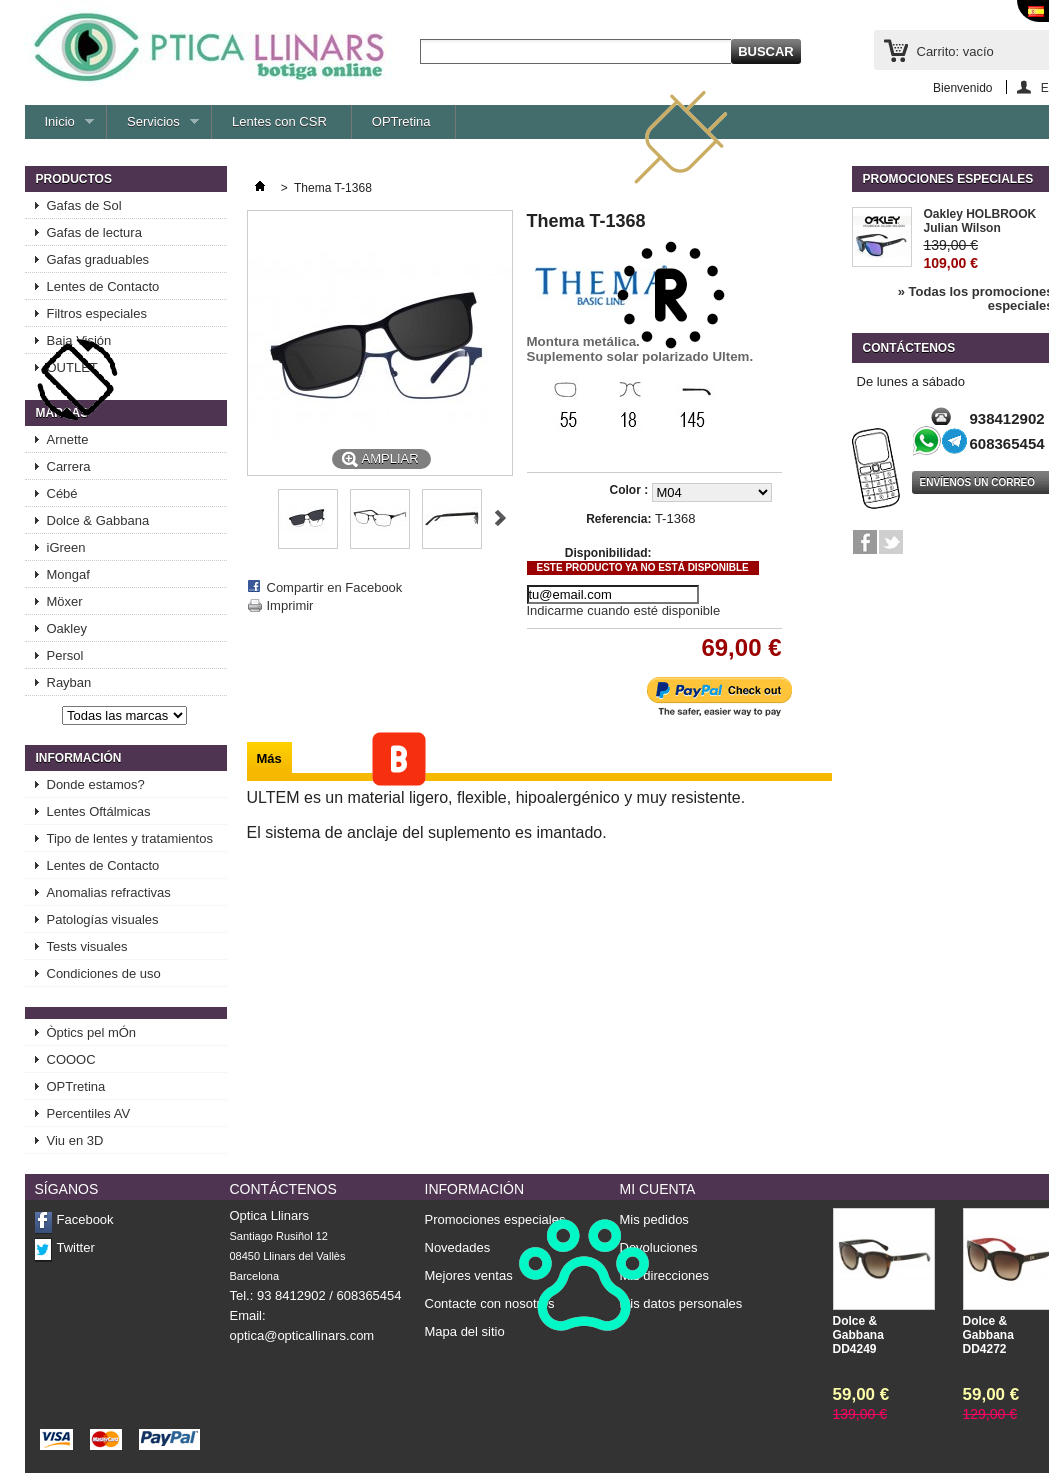 The height and width of the screenshot is (1473, 1049). What do you see at coordinates (77, 379) in the screenshot?
I see `rotate screen orientation` at bounding box center [77, 379].